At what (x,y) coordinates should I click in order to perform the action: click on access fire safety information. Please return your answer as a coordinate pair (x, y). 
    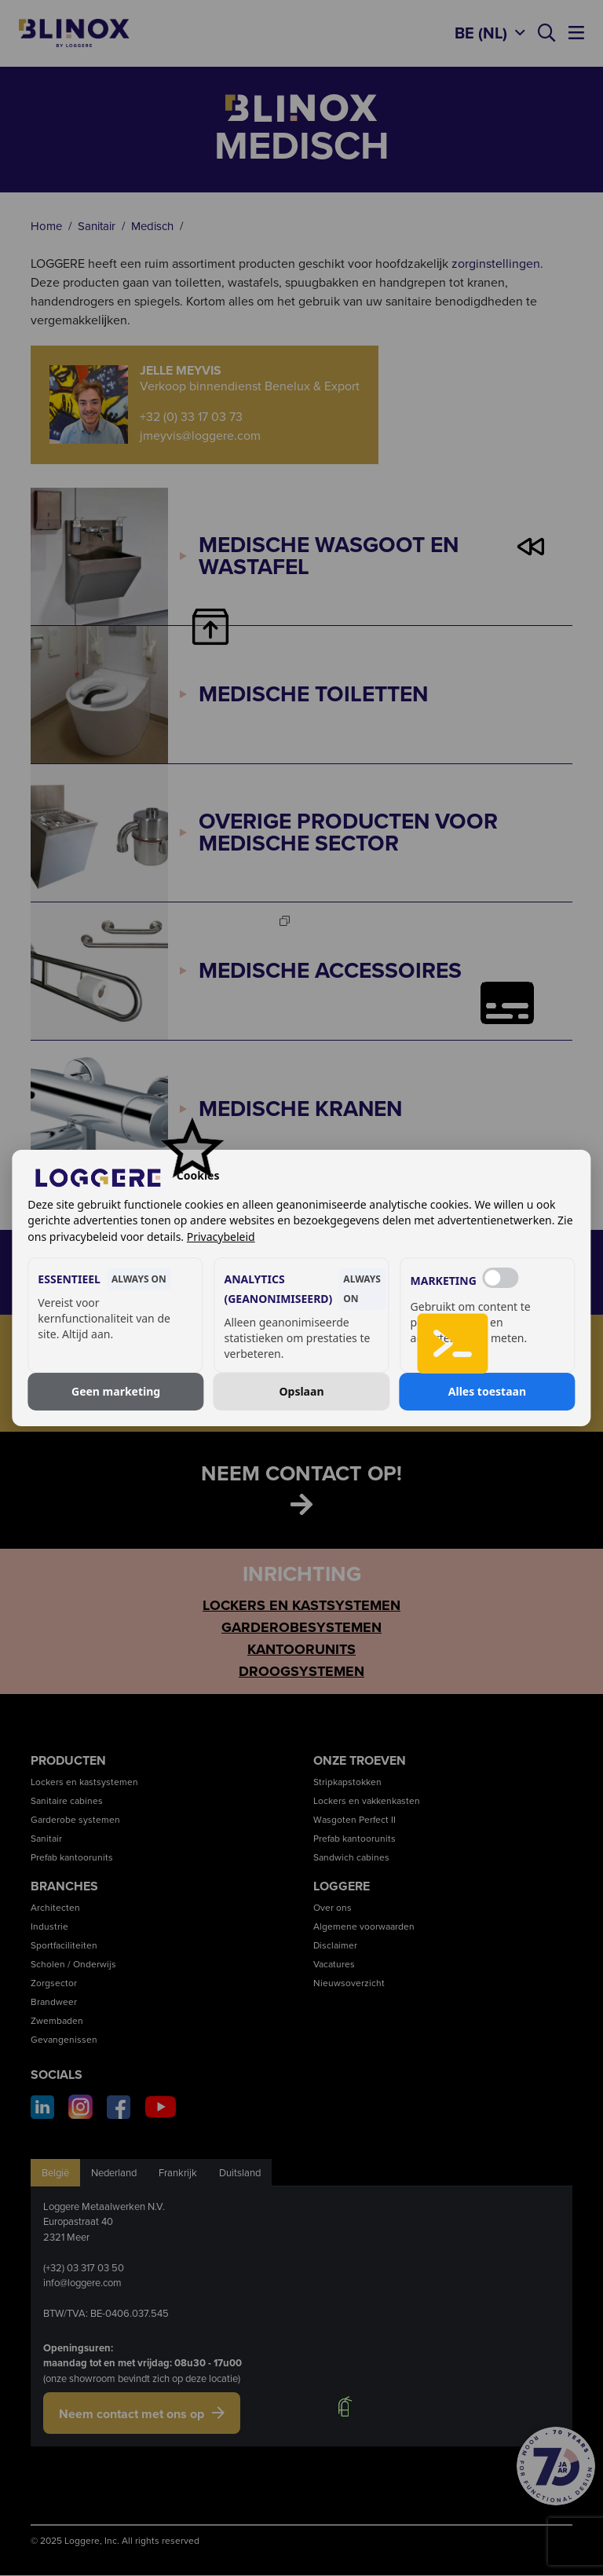
    Looking at the image, I should click on (344, 2406).